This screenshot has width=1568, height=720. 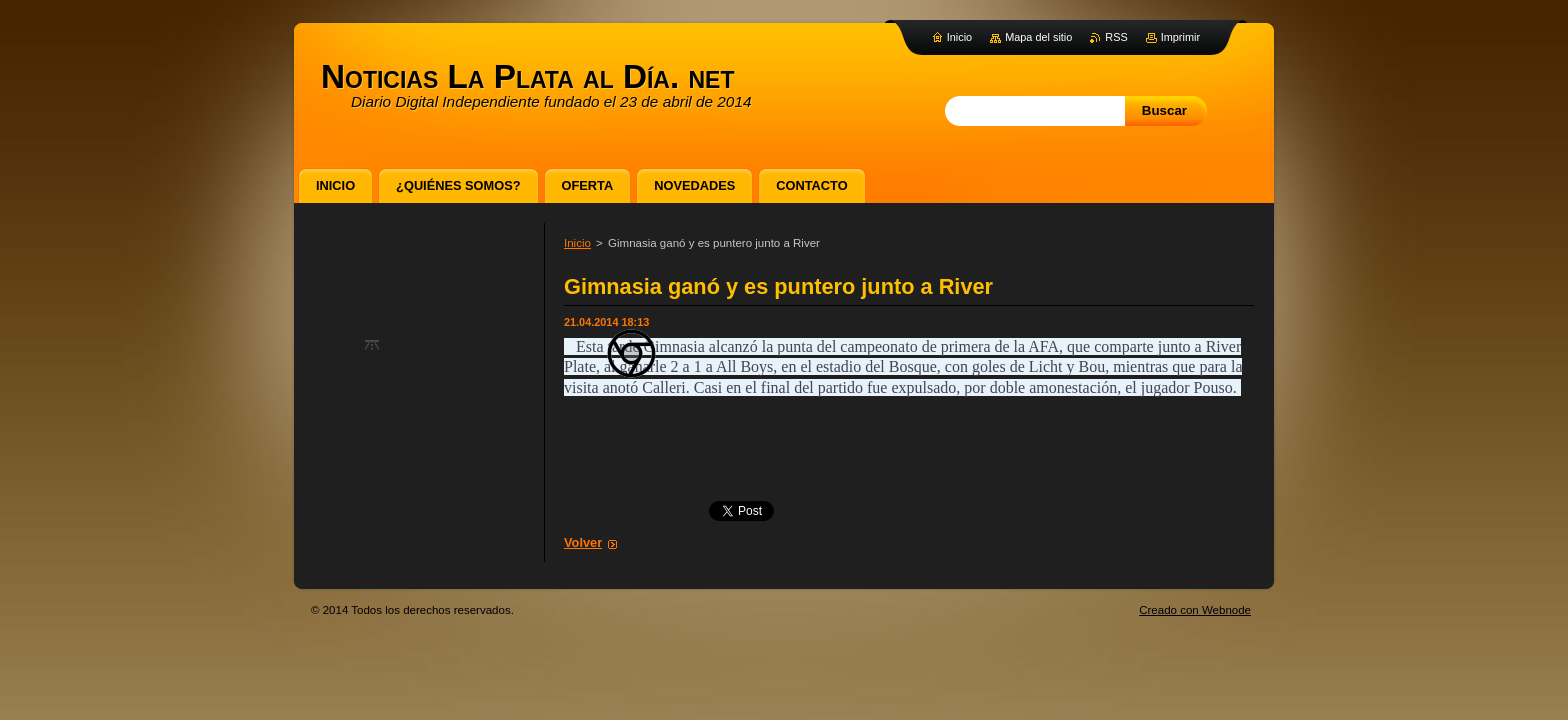 I want to click on open google chrome browser, so click(x=631, y=353).